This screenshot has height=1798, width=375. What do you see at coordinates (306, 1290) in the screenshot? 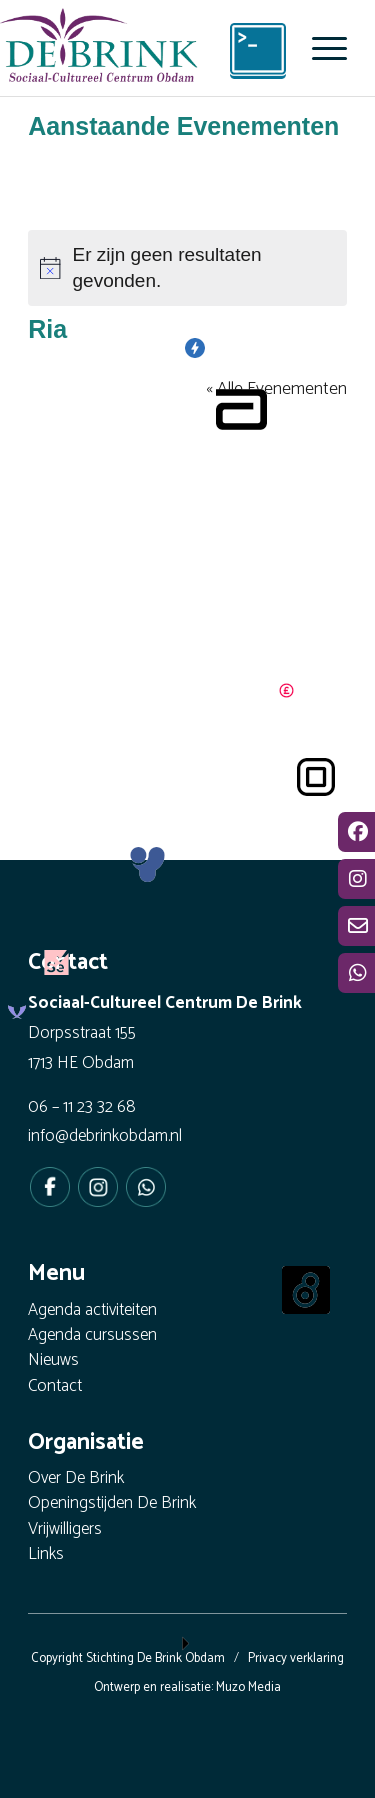
I see `open the Max streaming app` at bounding box center [306, 1290].